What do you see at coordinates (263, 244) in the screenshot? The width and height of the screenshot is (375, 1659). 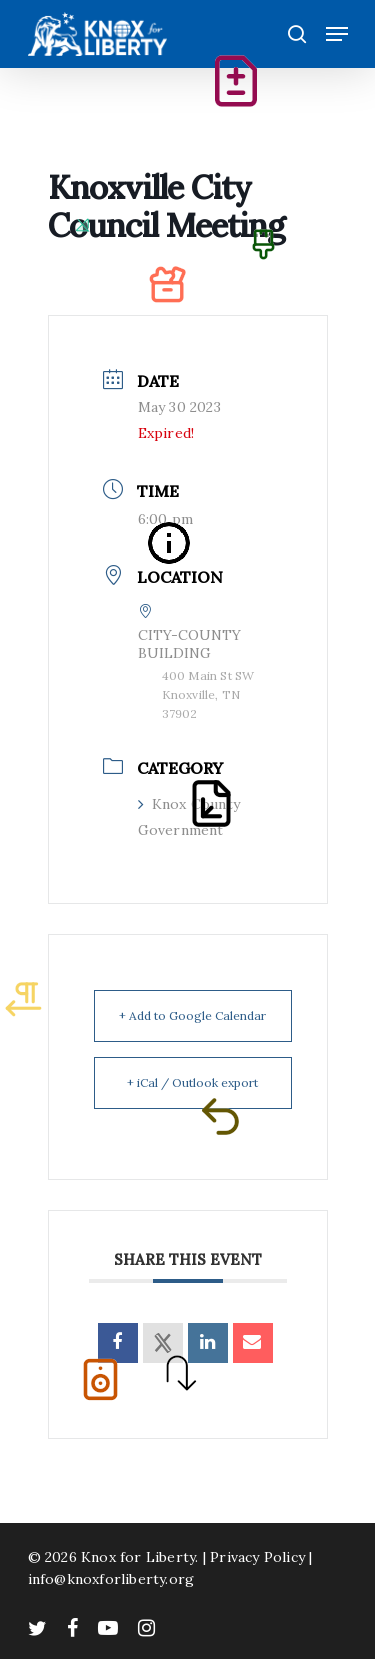 I see `customize appearance or theme settings` at bounding box center [263, 244].